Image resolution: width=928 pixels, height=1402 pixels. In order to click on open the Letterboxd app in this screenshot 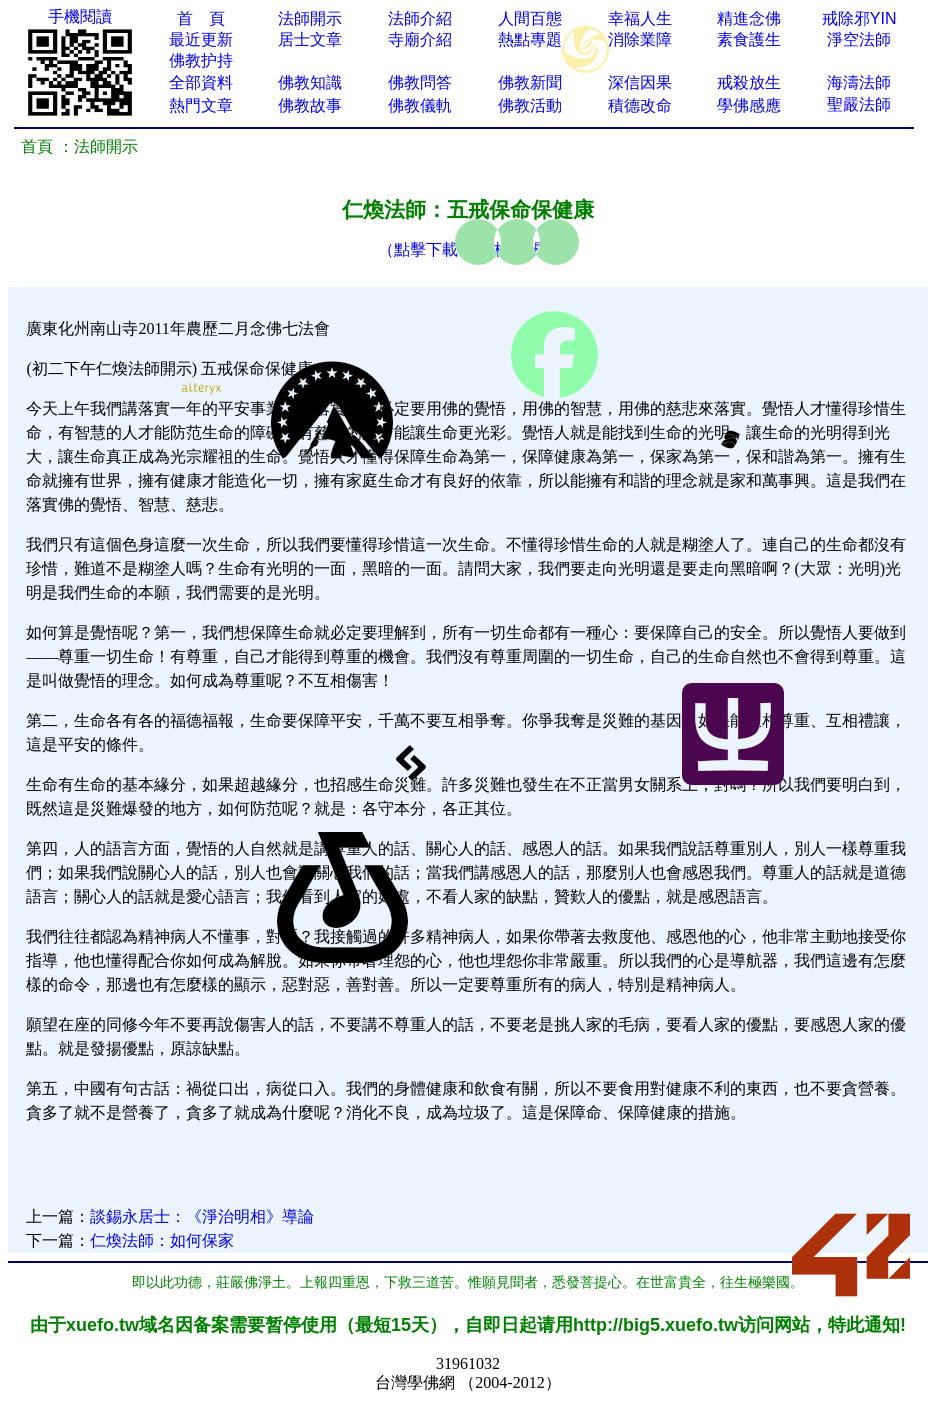, I will do `click(517, 242)`.